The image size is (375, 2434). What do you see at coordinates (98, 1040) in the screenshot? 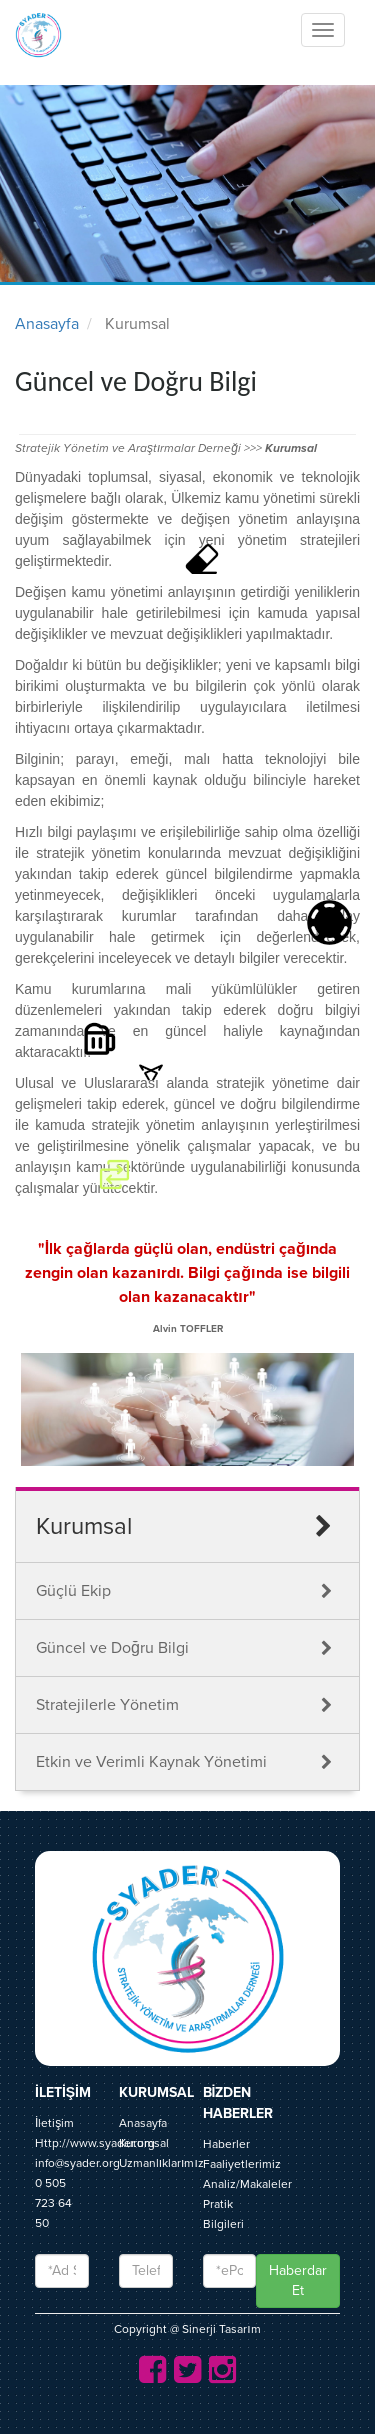
I see `browse nearby bars or pubs` at bounding box center [98, 1040].